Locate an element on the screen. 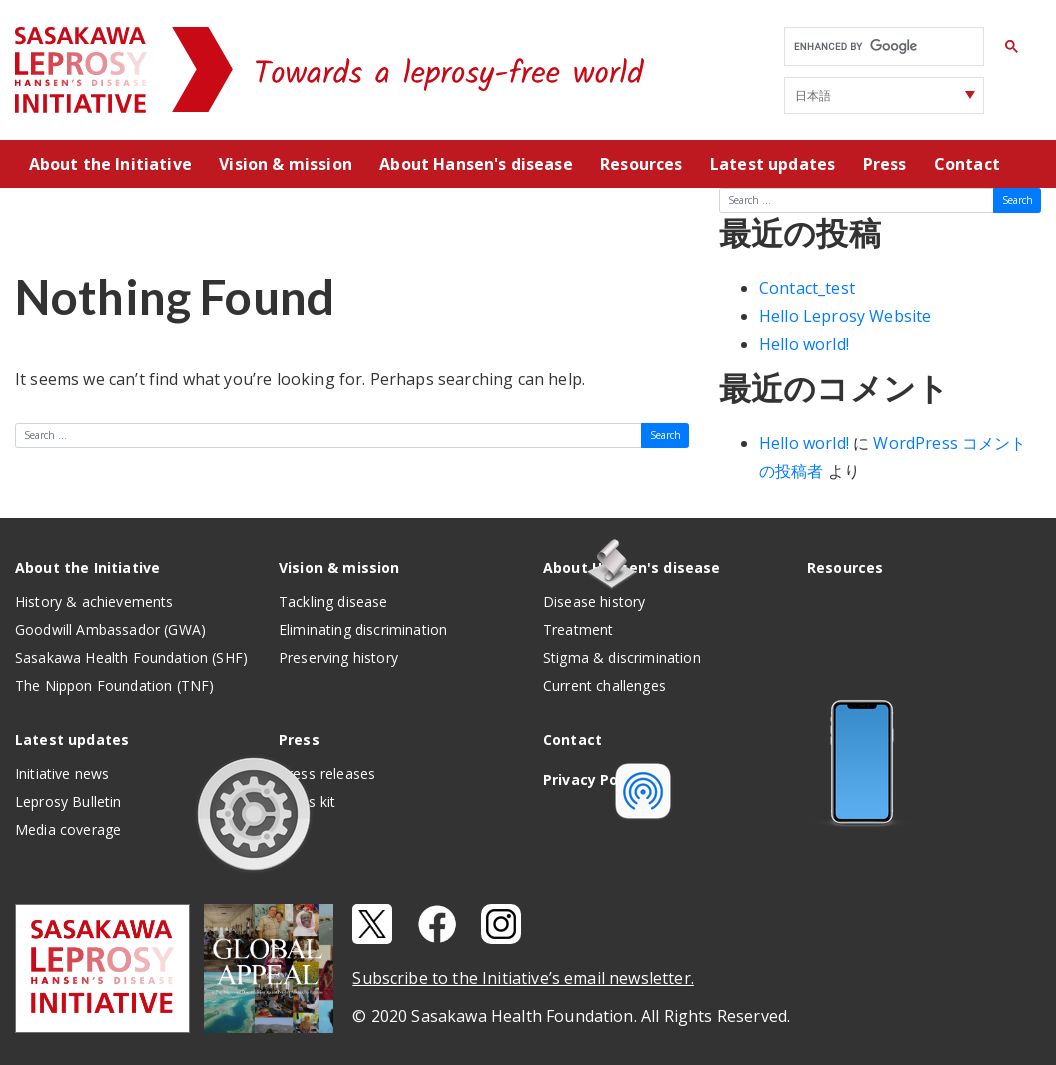 The height and width of the screenshot is (1065, 1056). iPhone XR device icon is located at coordinates (862, 764).